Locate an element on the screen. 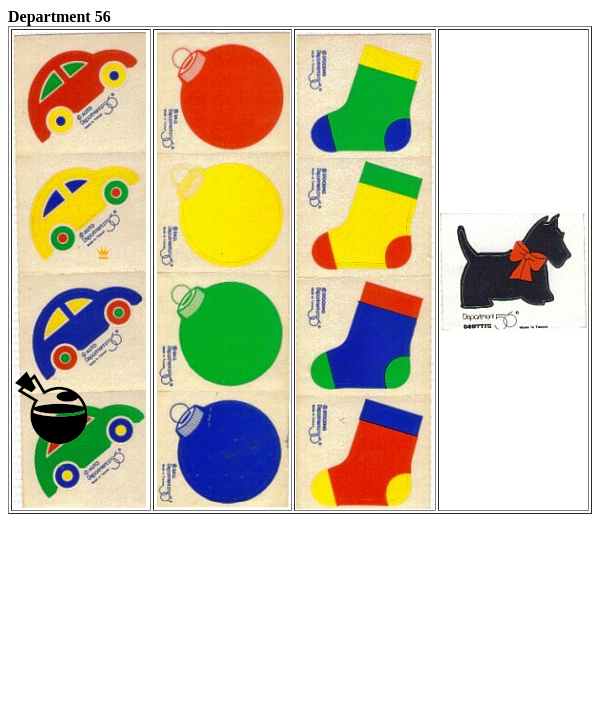 The height and width of the screenshot is (720, 608). use a potion or consumable item is located at coordinates (52, 408).